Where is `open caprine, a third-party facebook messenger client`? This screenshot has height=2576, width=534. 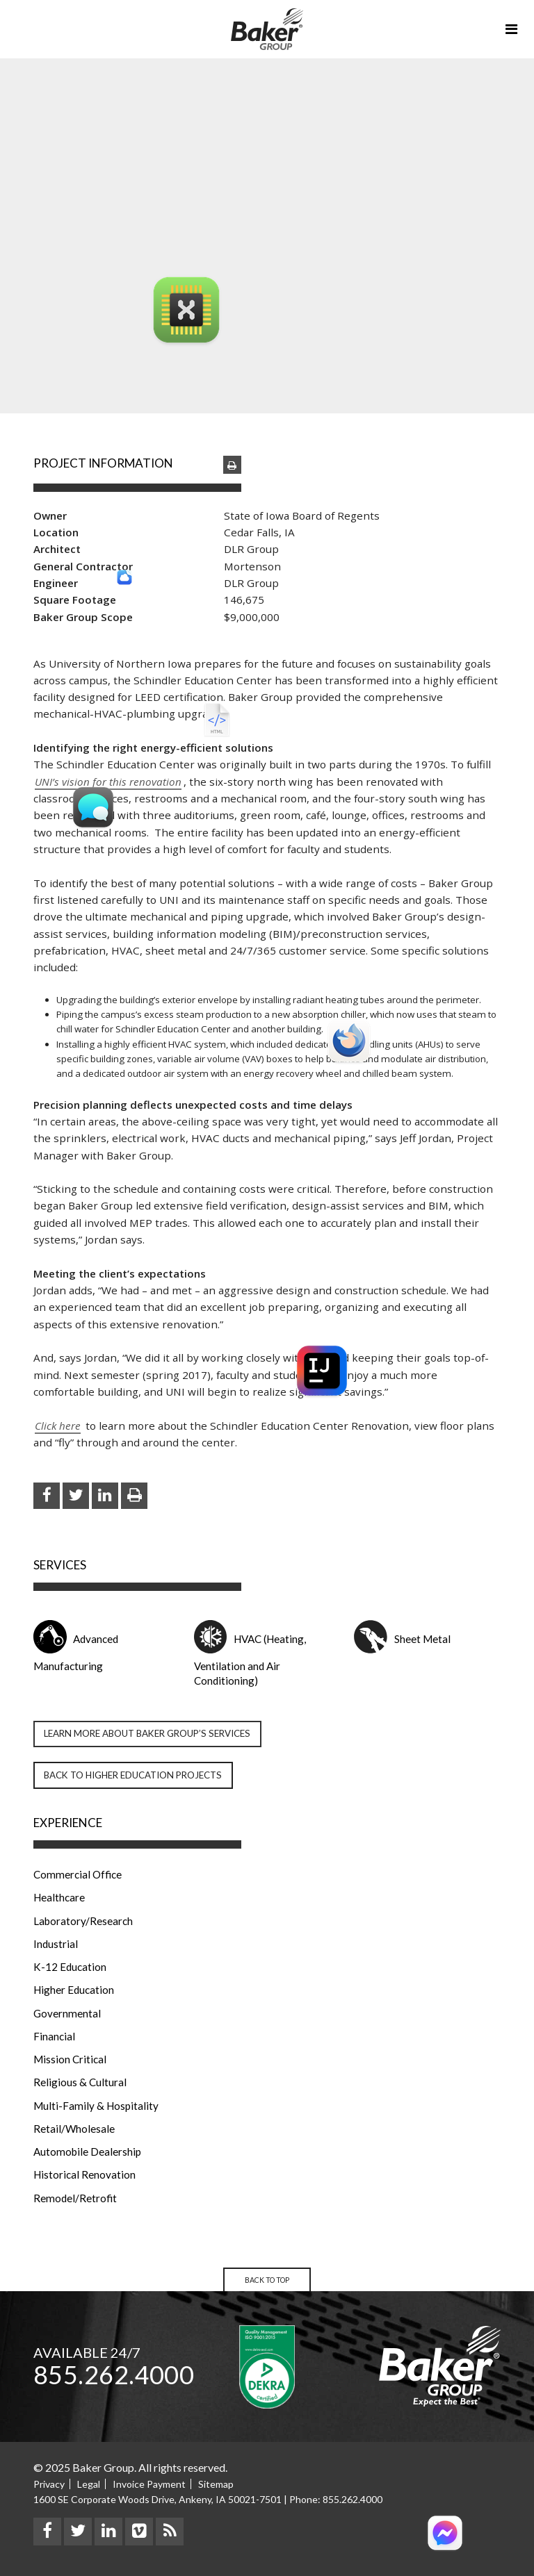 open caprine, a third-party facebook messenger client is located at coordinates (445, 2533).